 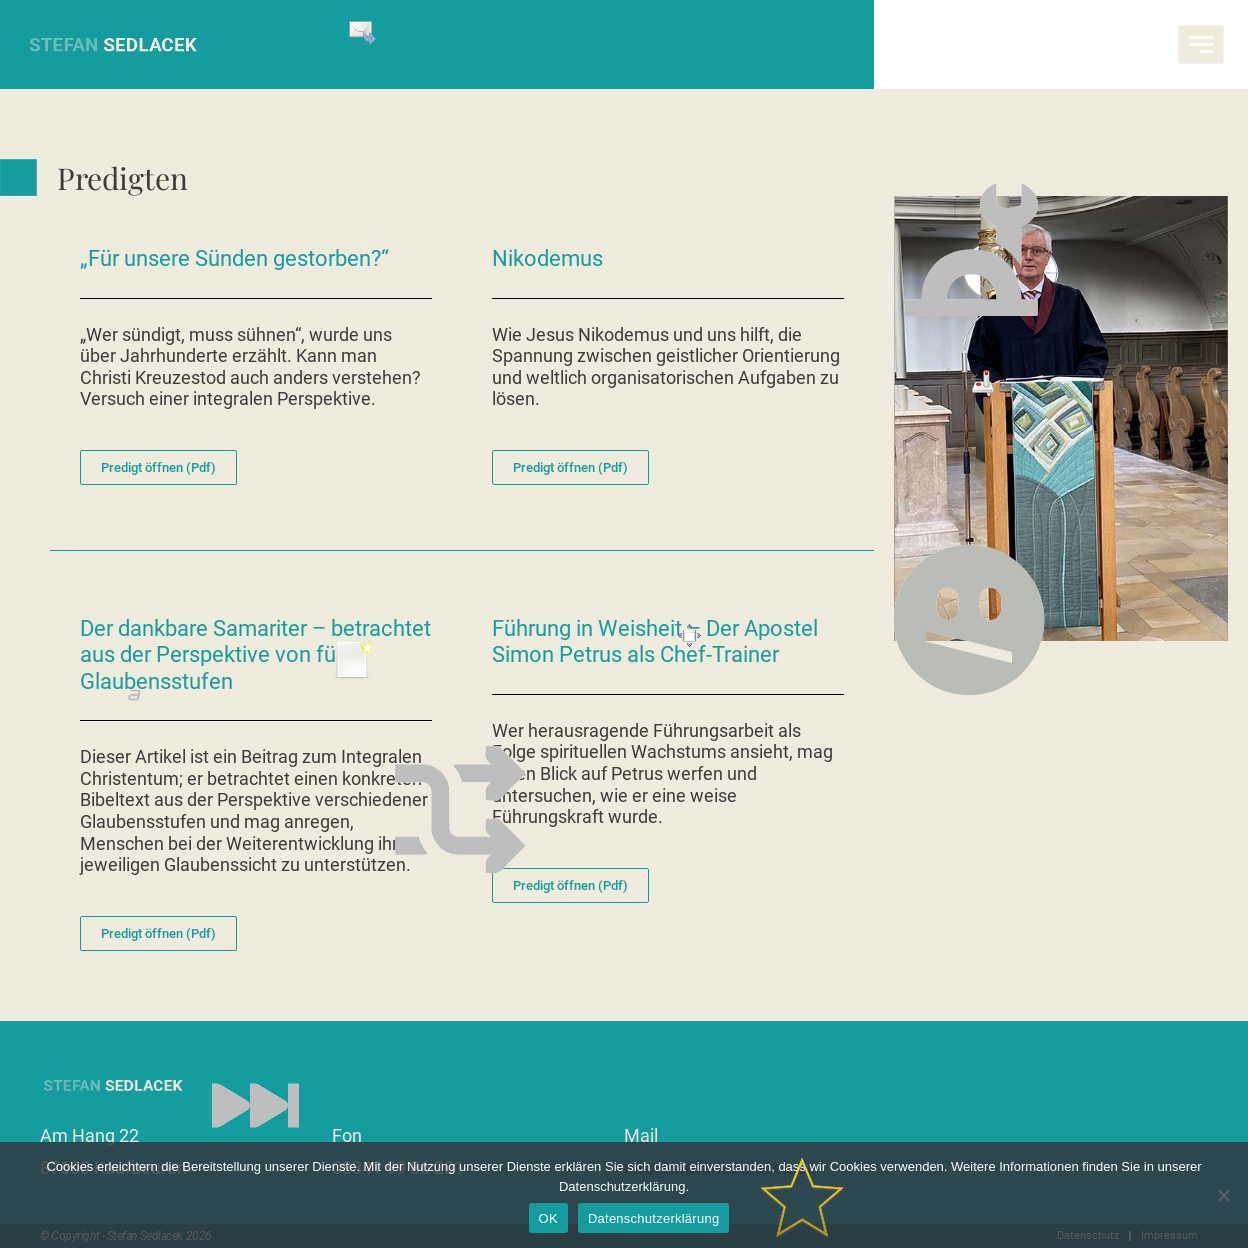 I want to click on indicates uncertain or neutral status, so click(x=969, y=620).